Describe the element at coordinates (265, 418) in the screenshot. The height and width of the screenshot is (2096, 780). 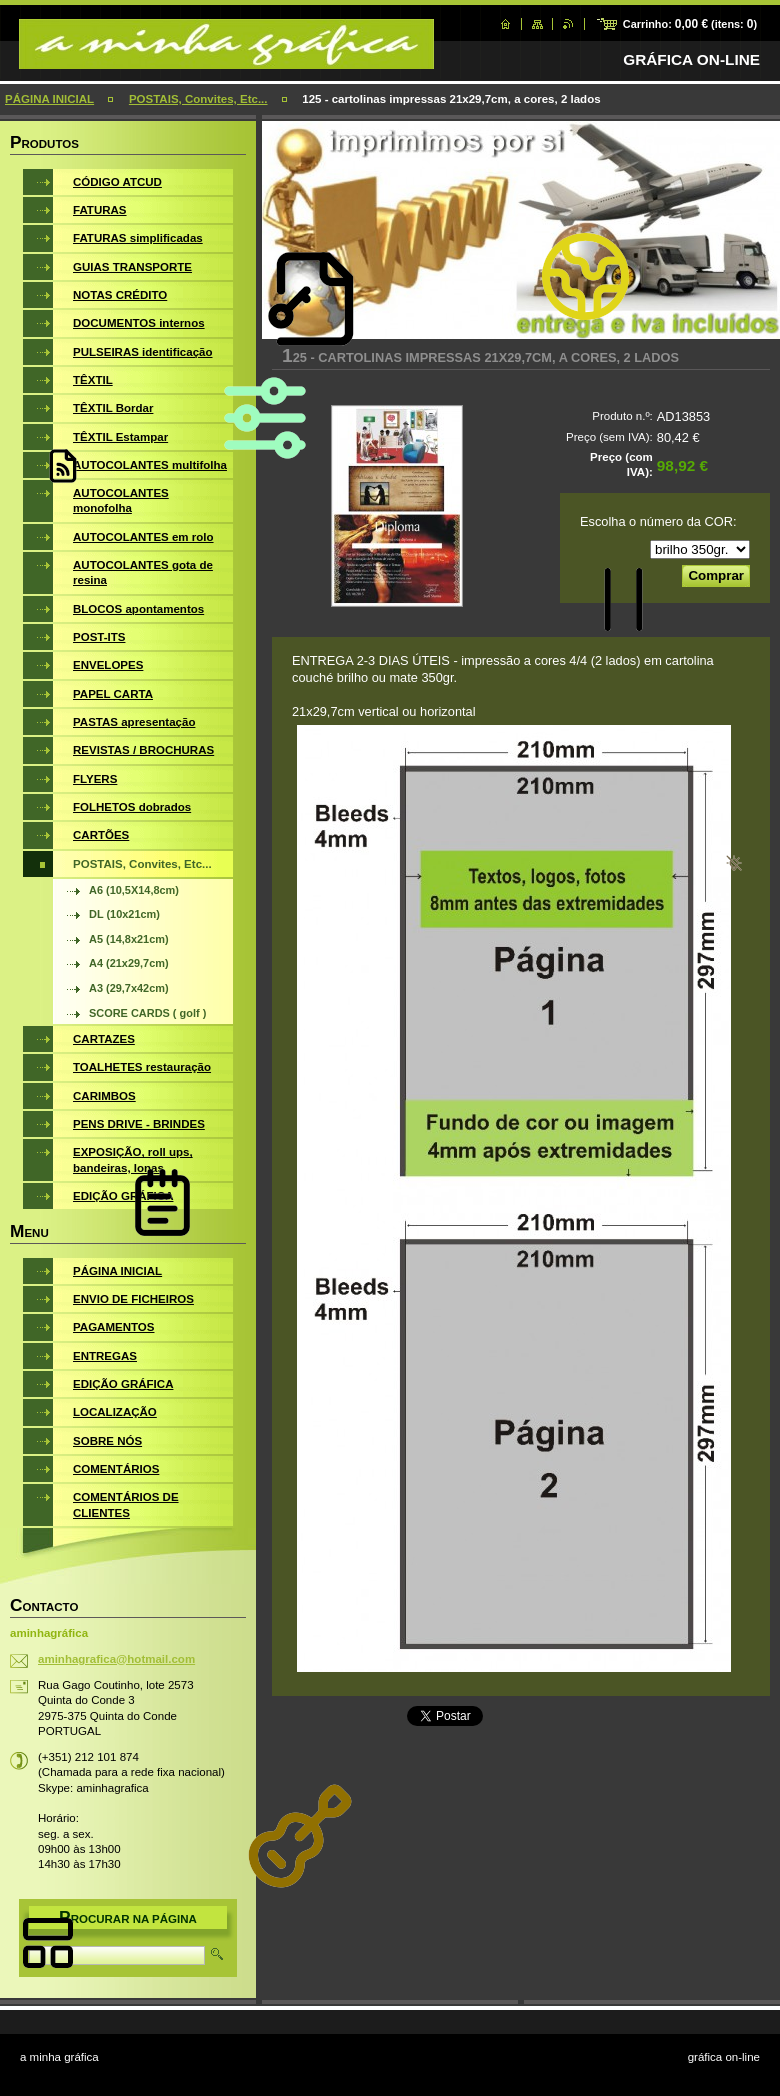
I see `adjust settings or preferences` at that location.